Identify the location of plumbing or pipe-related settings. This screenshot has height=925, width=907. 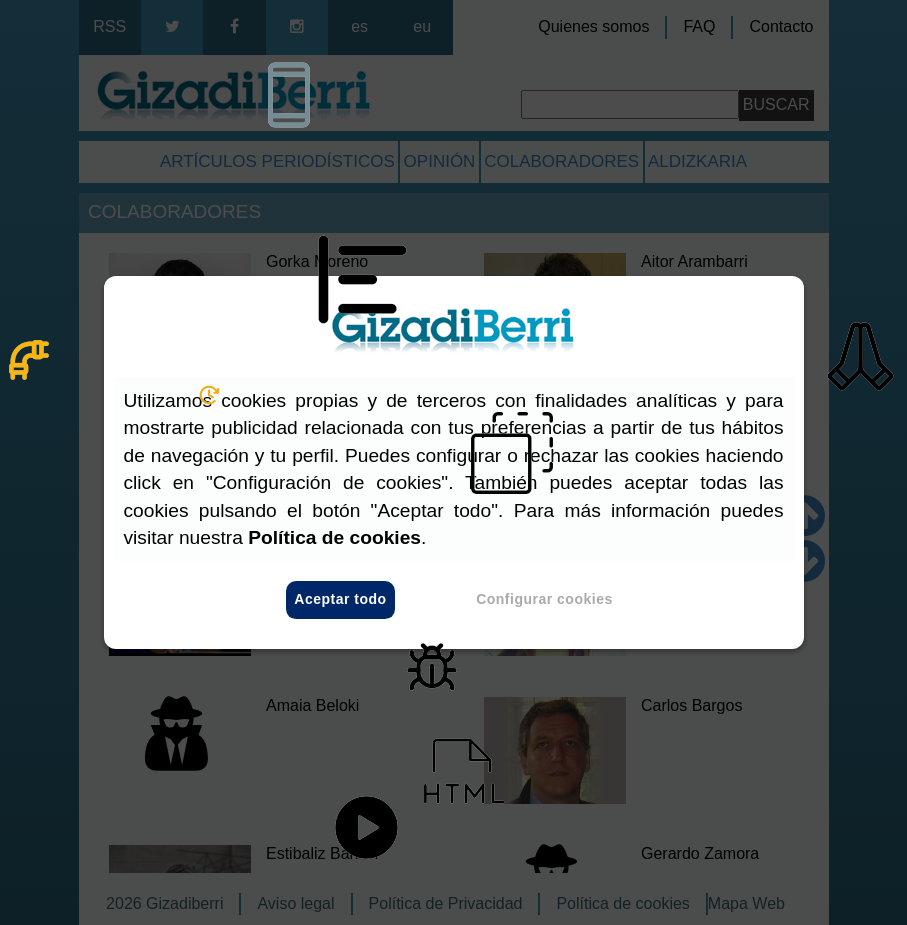
(27, 358).